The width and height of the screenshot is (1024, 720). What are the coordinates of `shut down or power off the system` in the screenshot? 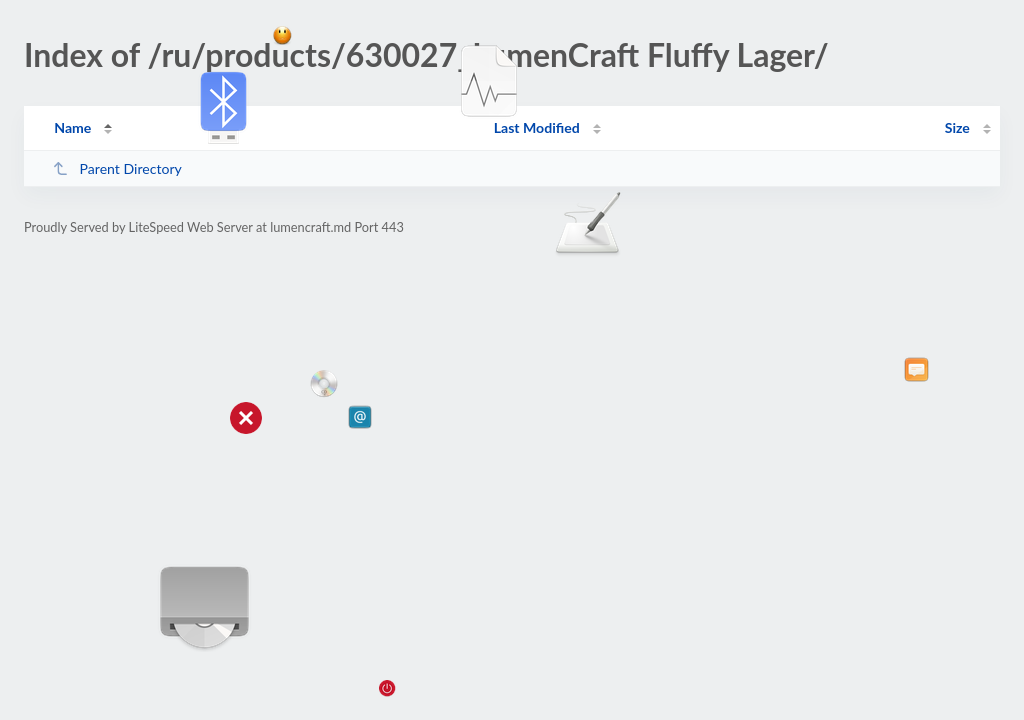 It's located at (387, 688).